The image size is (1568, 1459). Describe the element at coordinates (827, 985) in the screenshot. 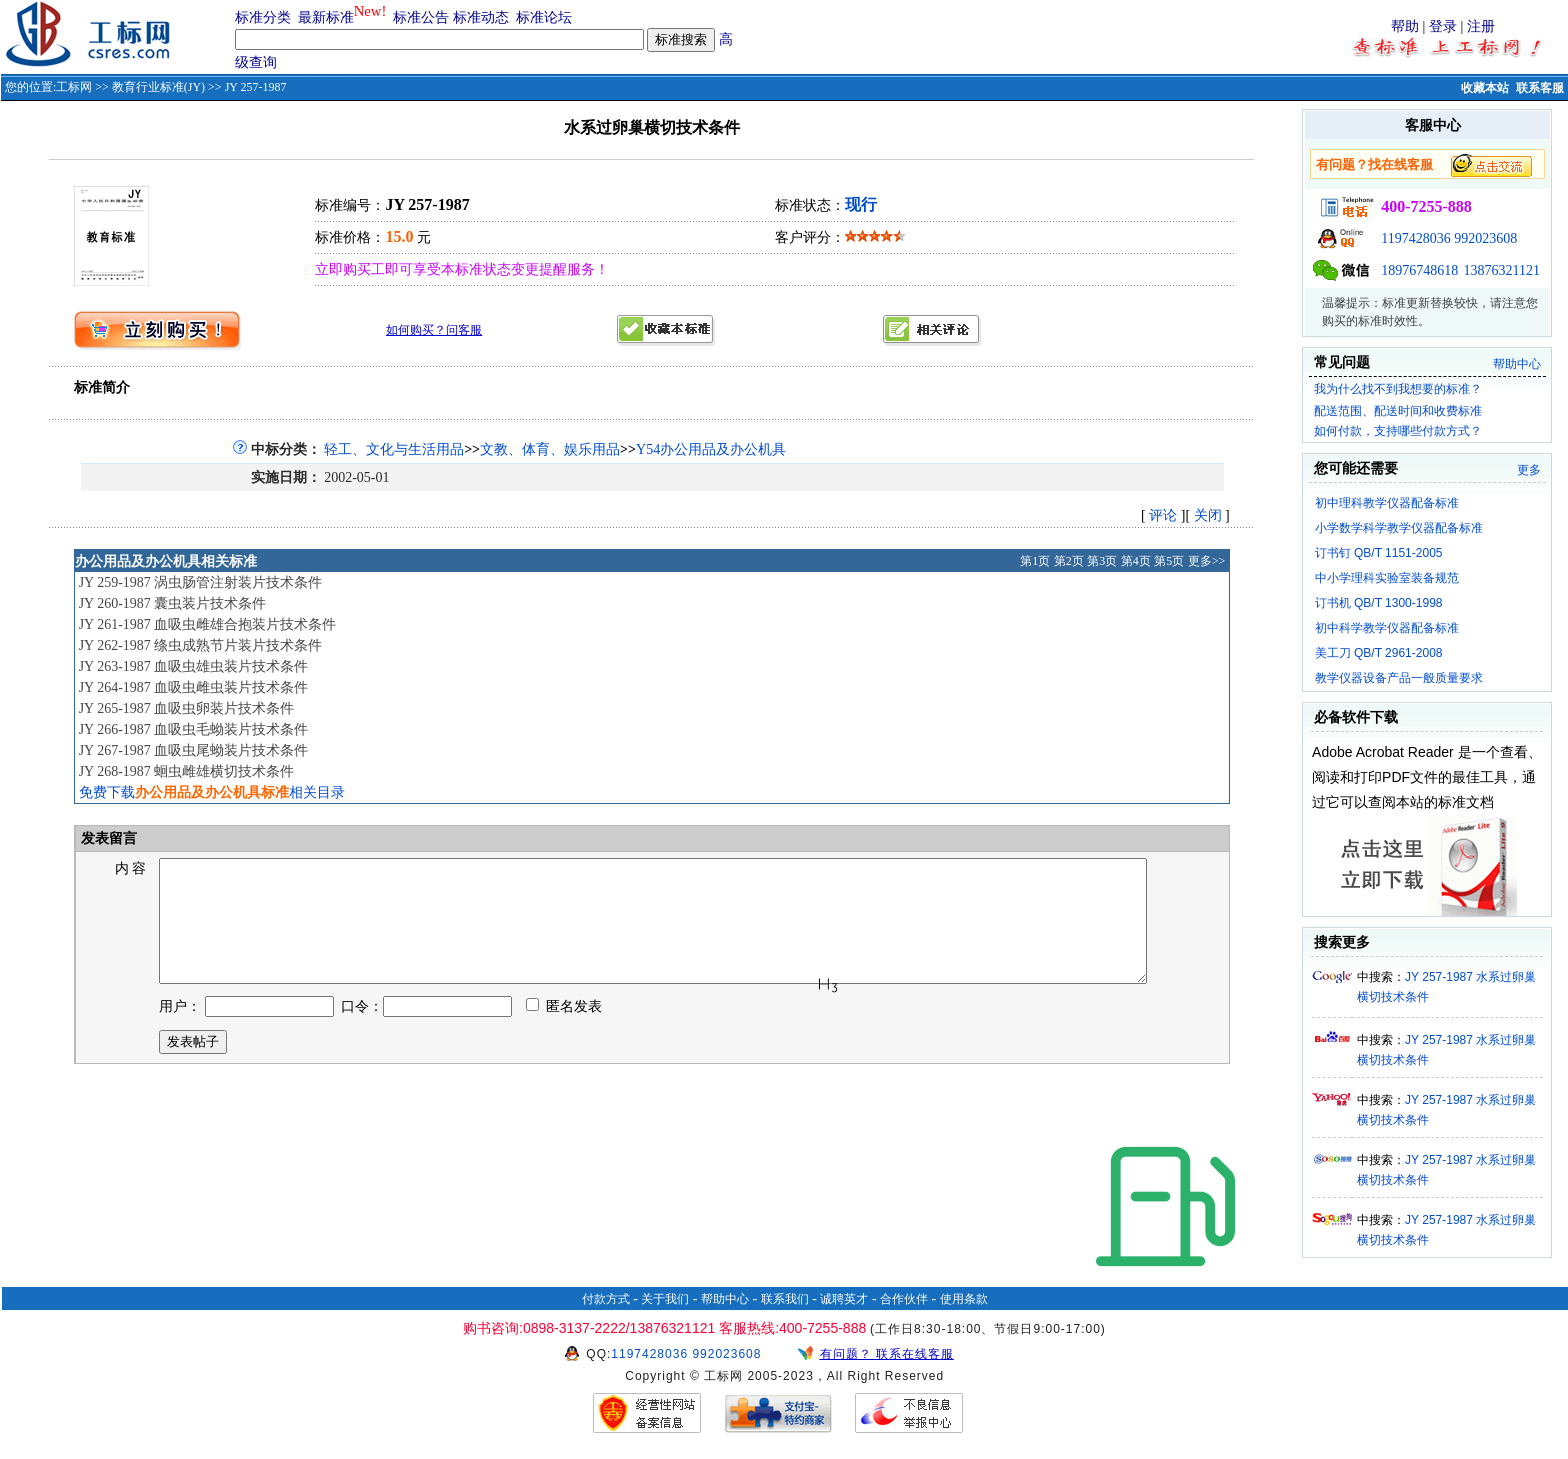

I see `format text as heading level 3` at that location.